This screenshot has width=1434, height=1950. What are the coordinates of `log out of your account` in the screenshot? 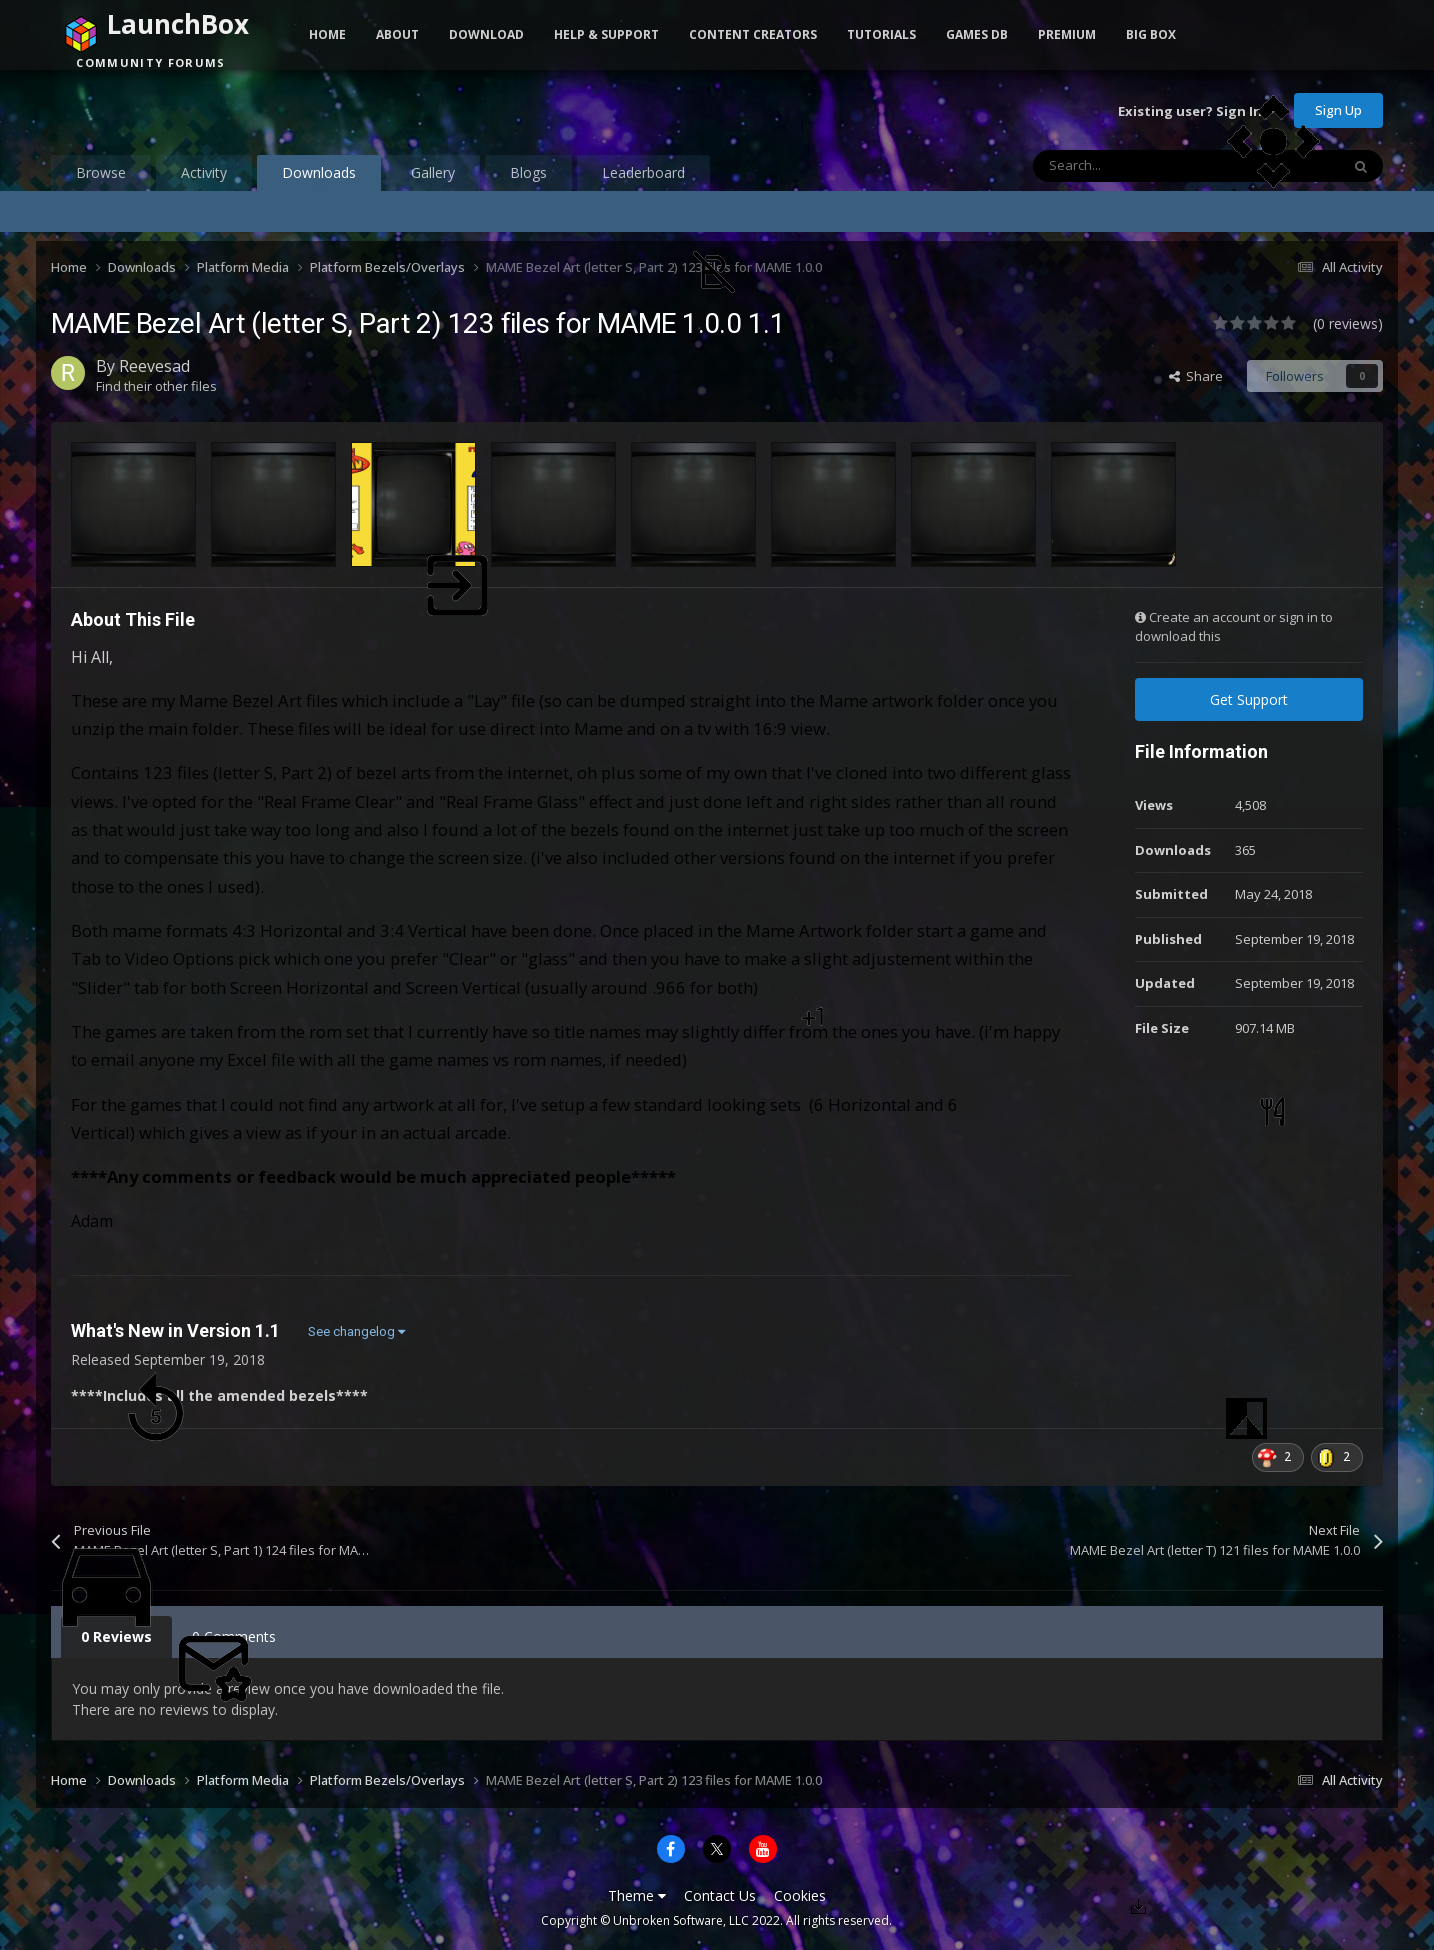 It's located at (457, 585).